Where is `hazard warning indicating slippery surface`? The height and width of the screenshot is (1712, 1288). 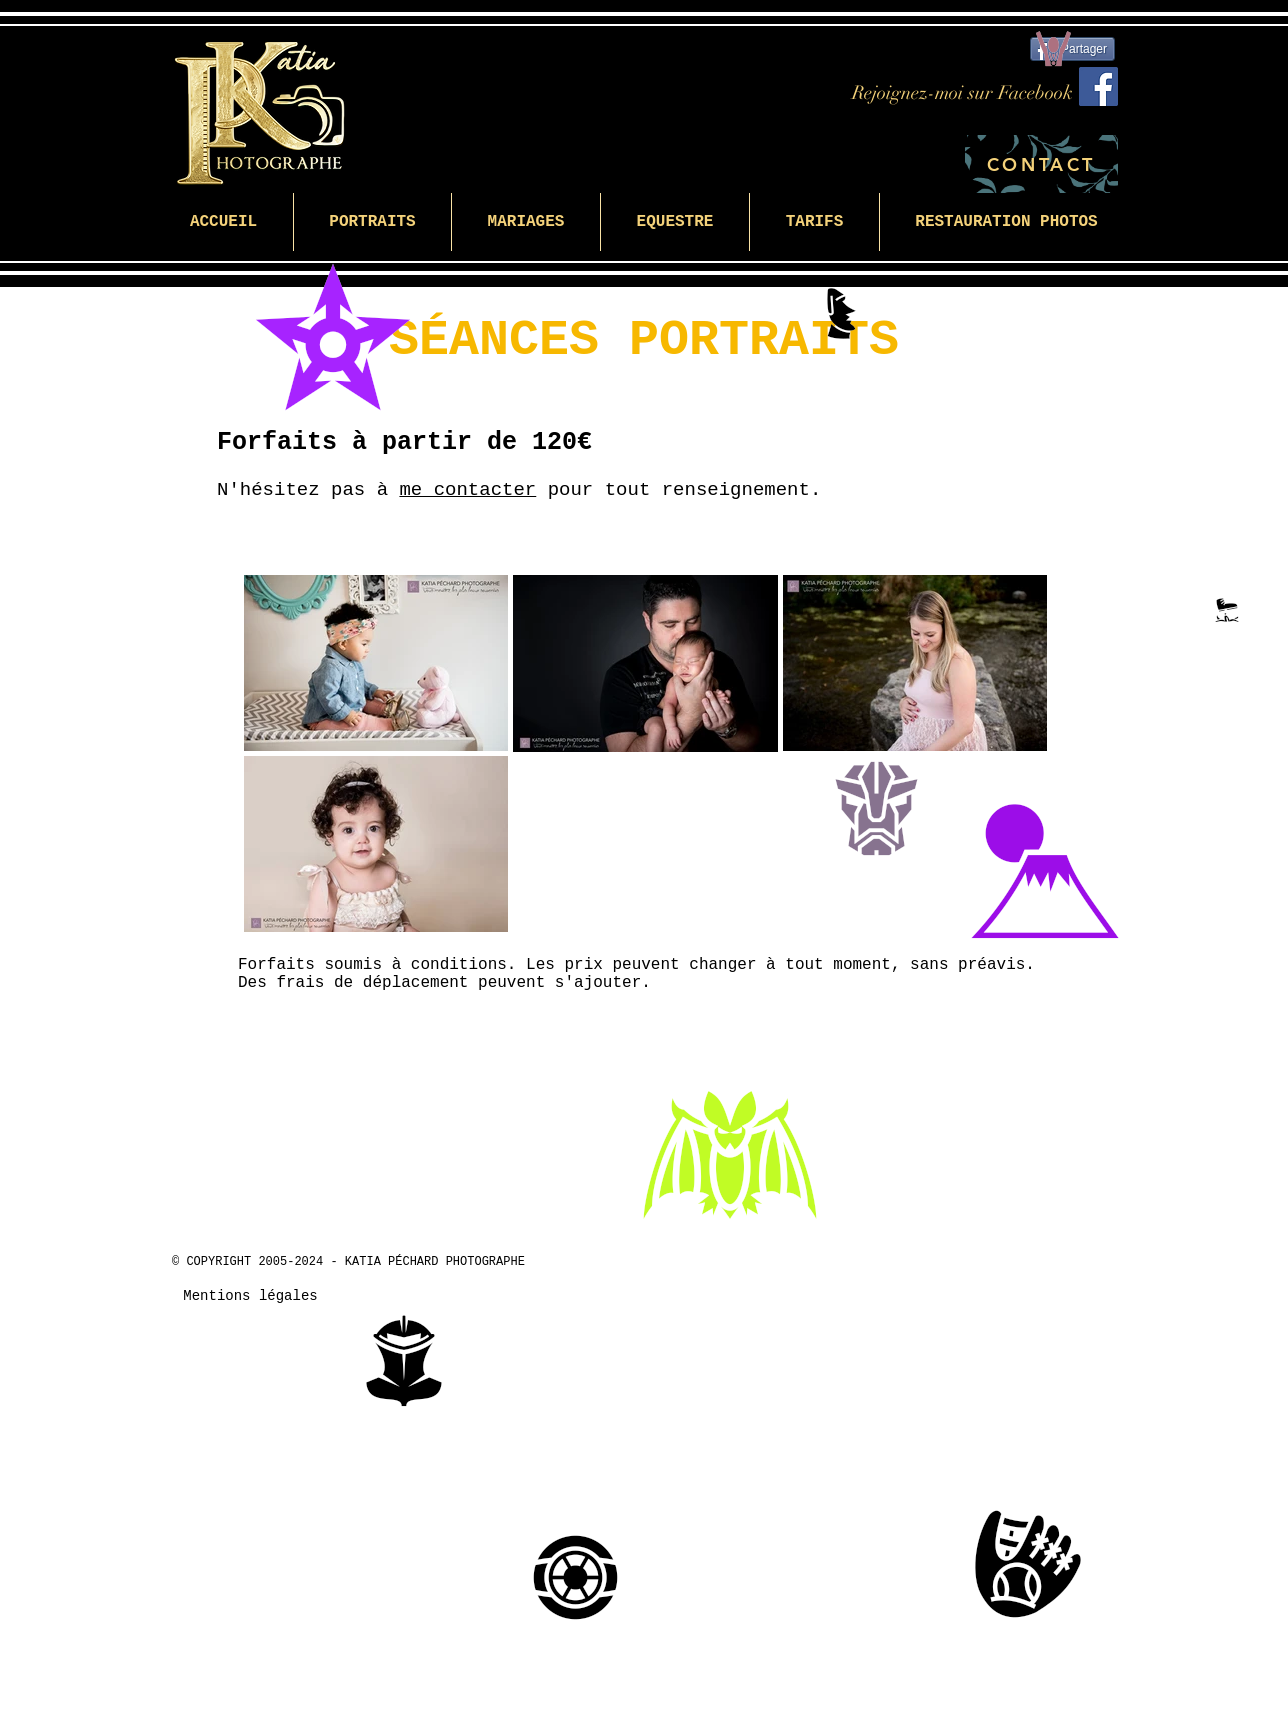
hazard warning indicating slippery surface is located at coordinates (1227, 610).